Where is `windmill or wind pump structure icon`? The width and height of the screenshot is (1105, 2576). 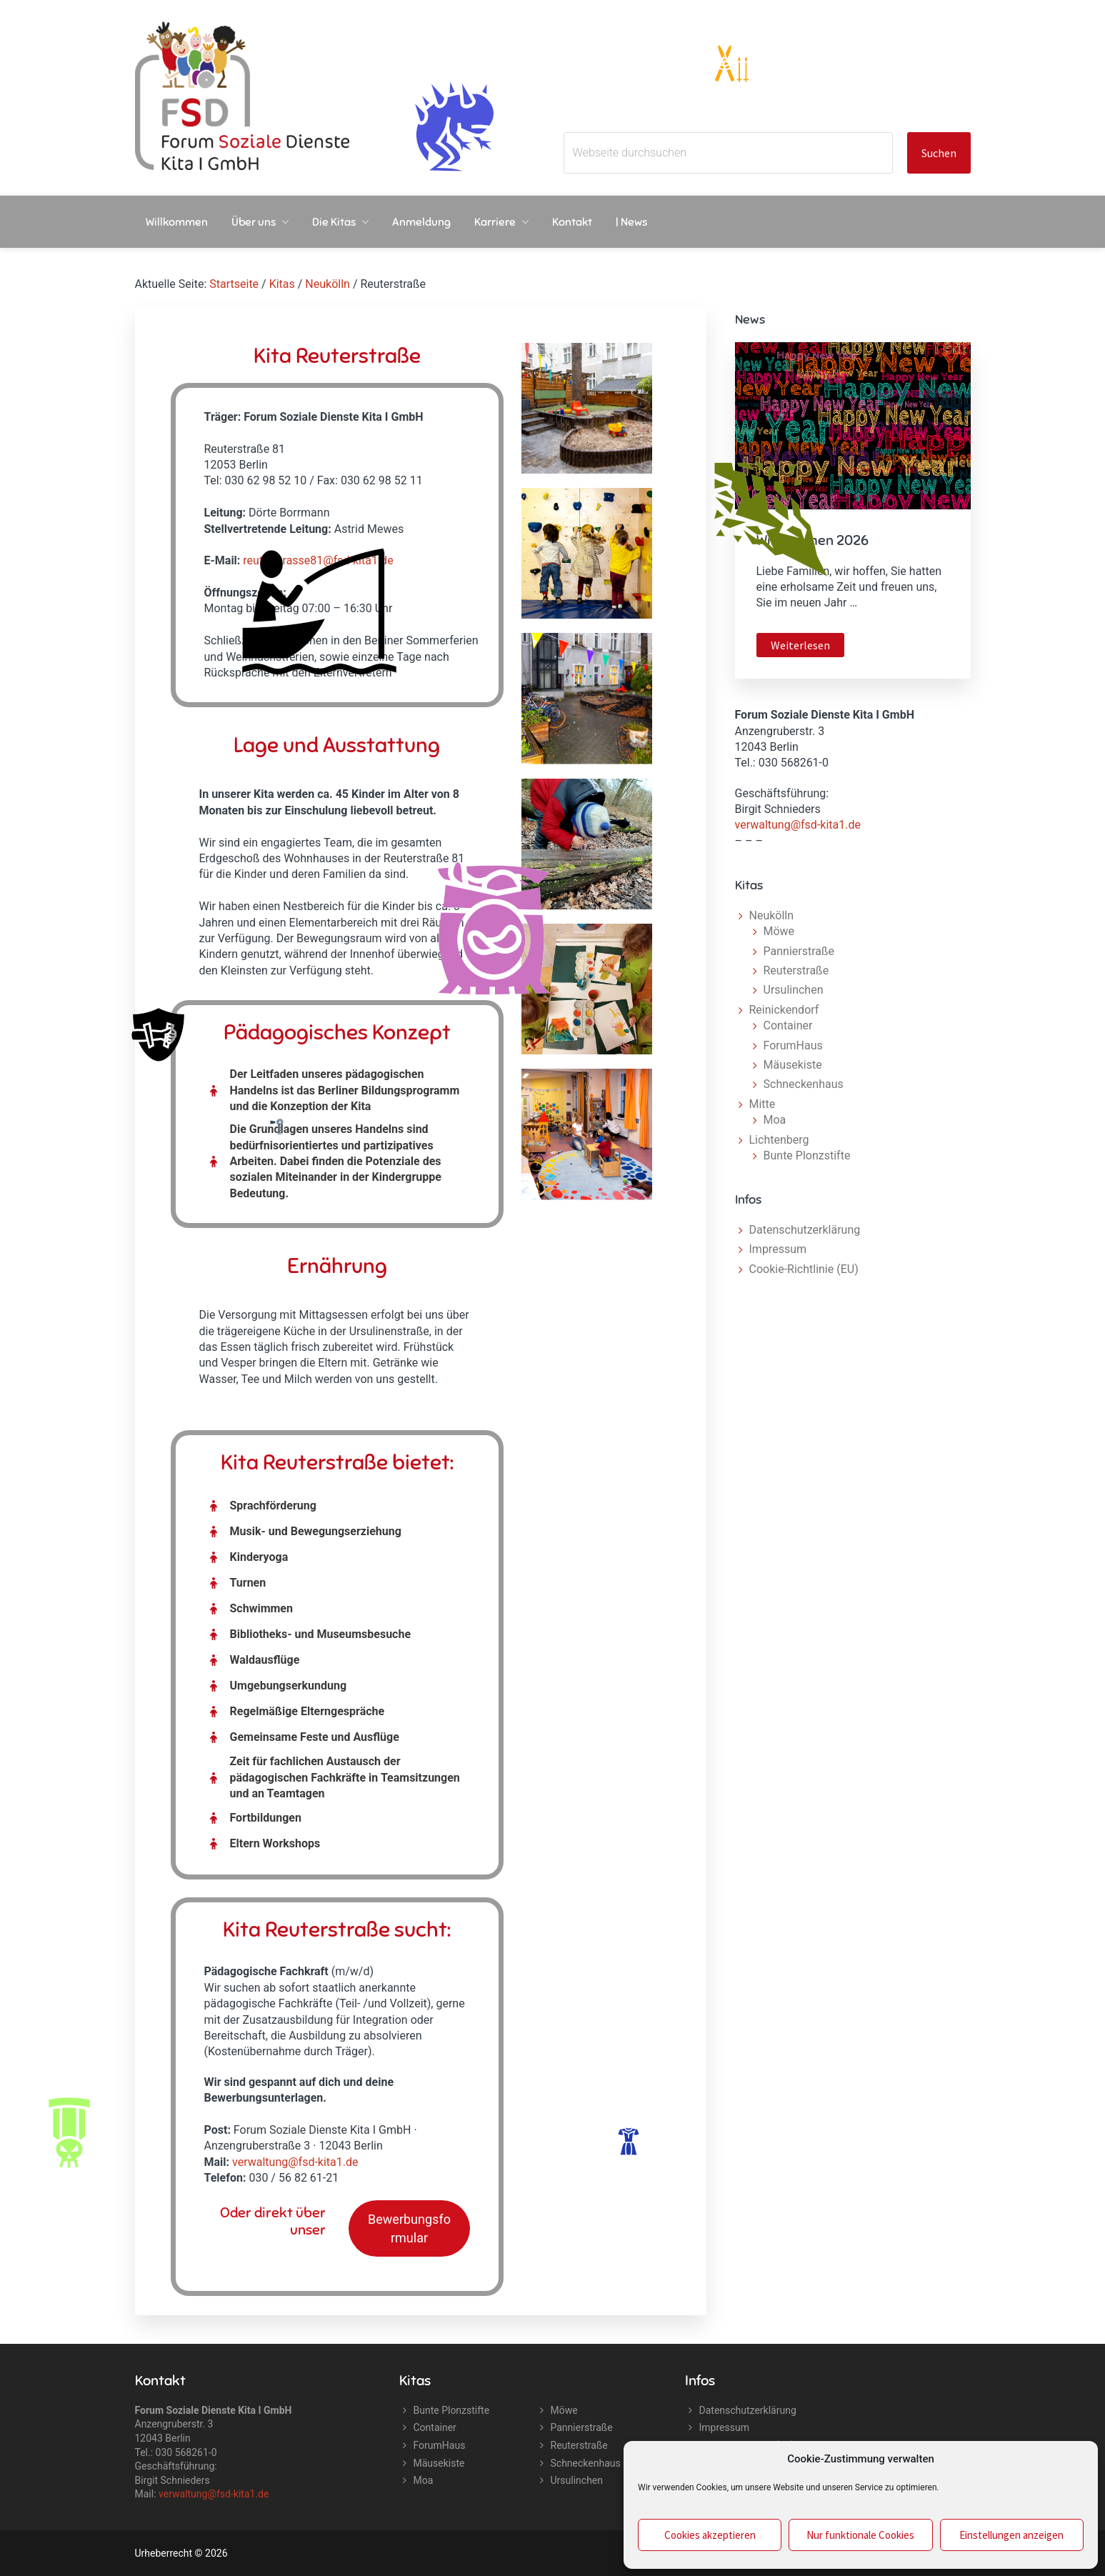
windmill or wind pump structure icon is located at coordinates (276, 1126).